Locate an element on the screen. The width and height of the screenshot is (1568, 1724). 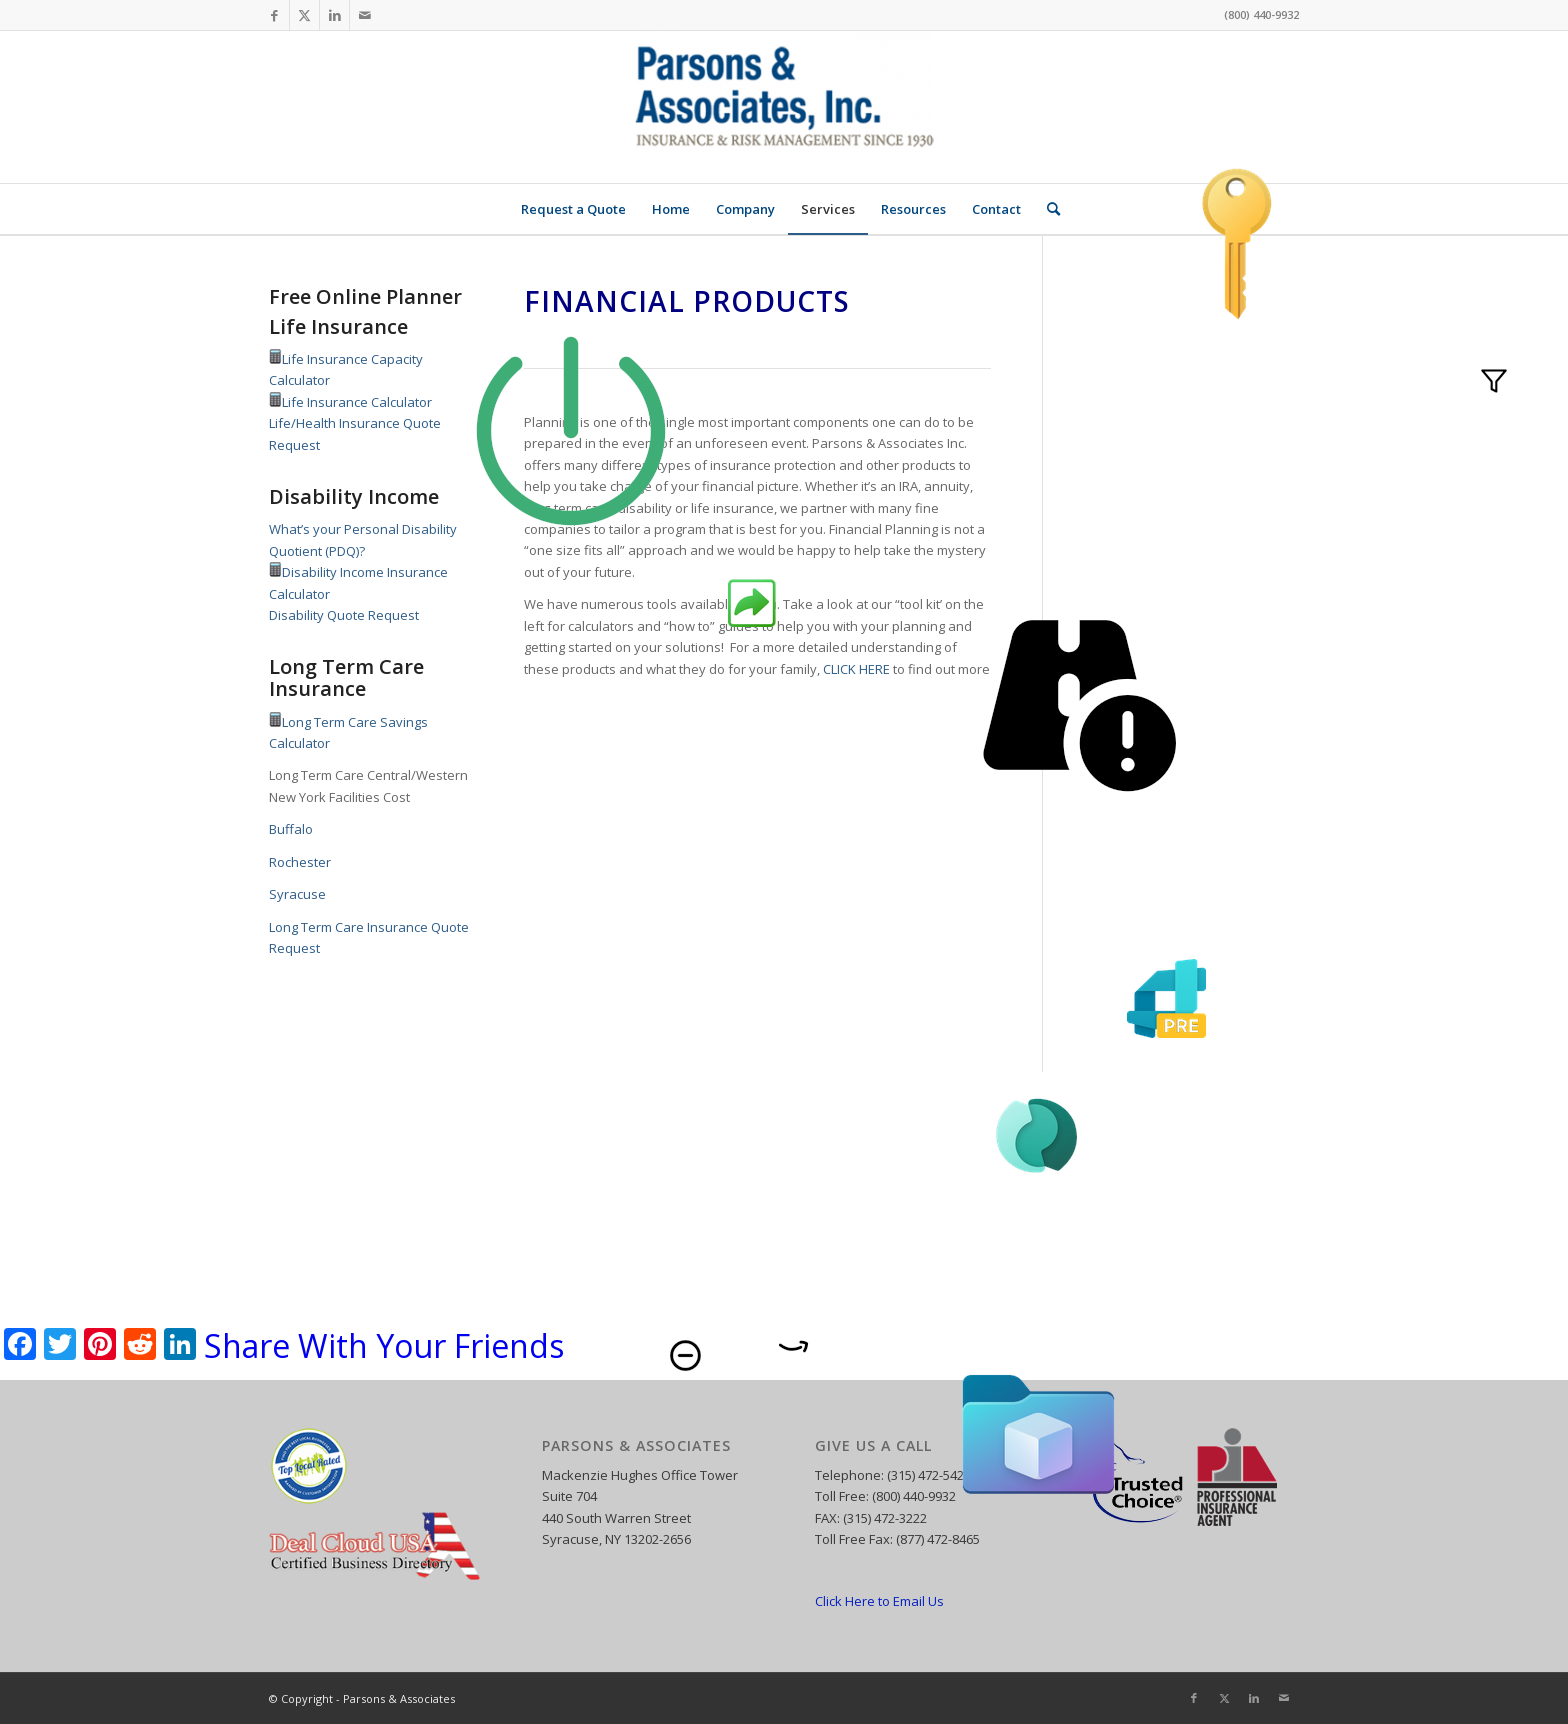
filter or sort content is located at coordinates (1494, 381).